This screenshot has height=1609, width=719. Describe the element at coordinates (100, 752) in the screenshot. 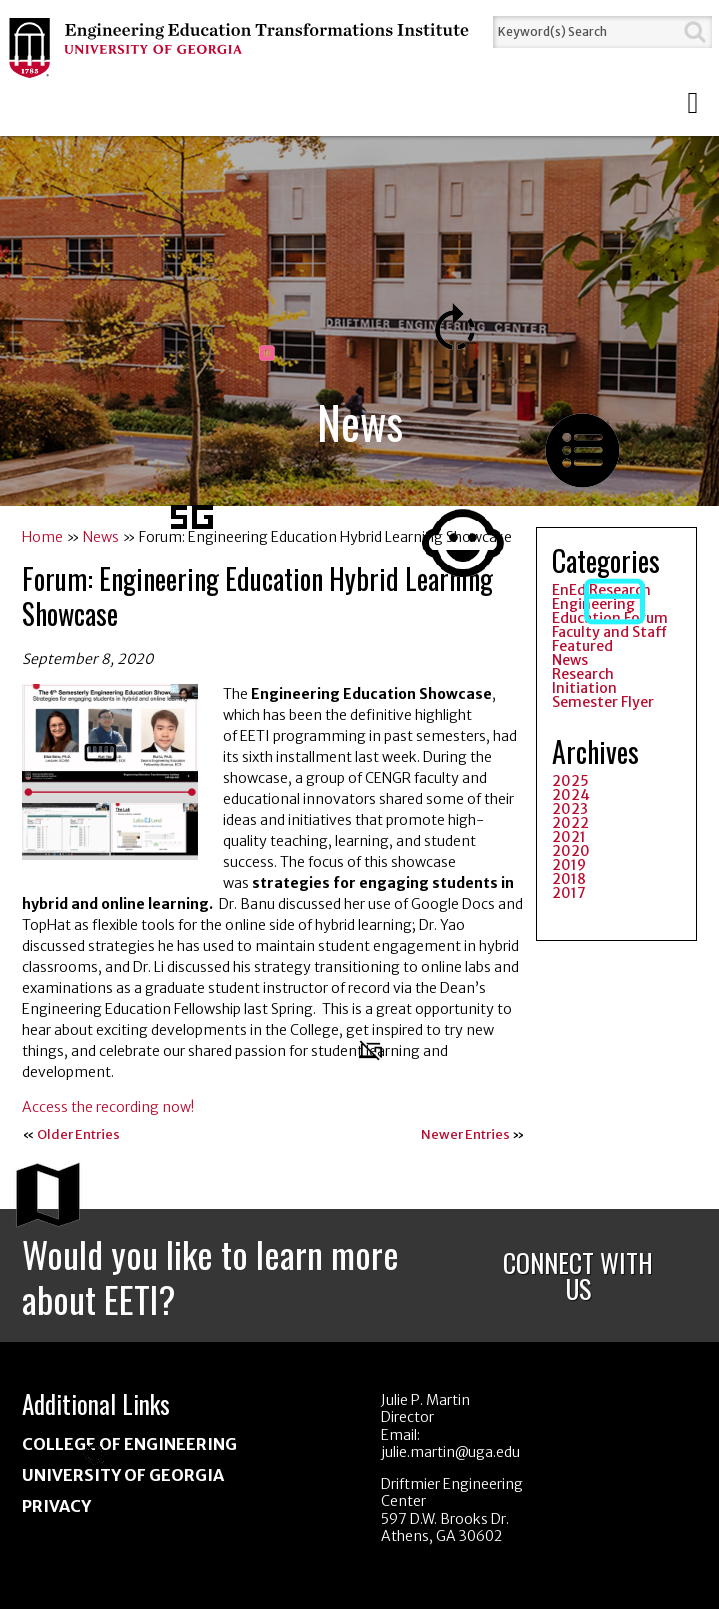

I see `measure dimensions or distance` at that location.